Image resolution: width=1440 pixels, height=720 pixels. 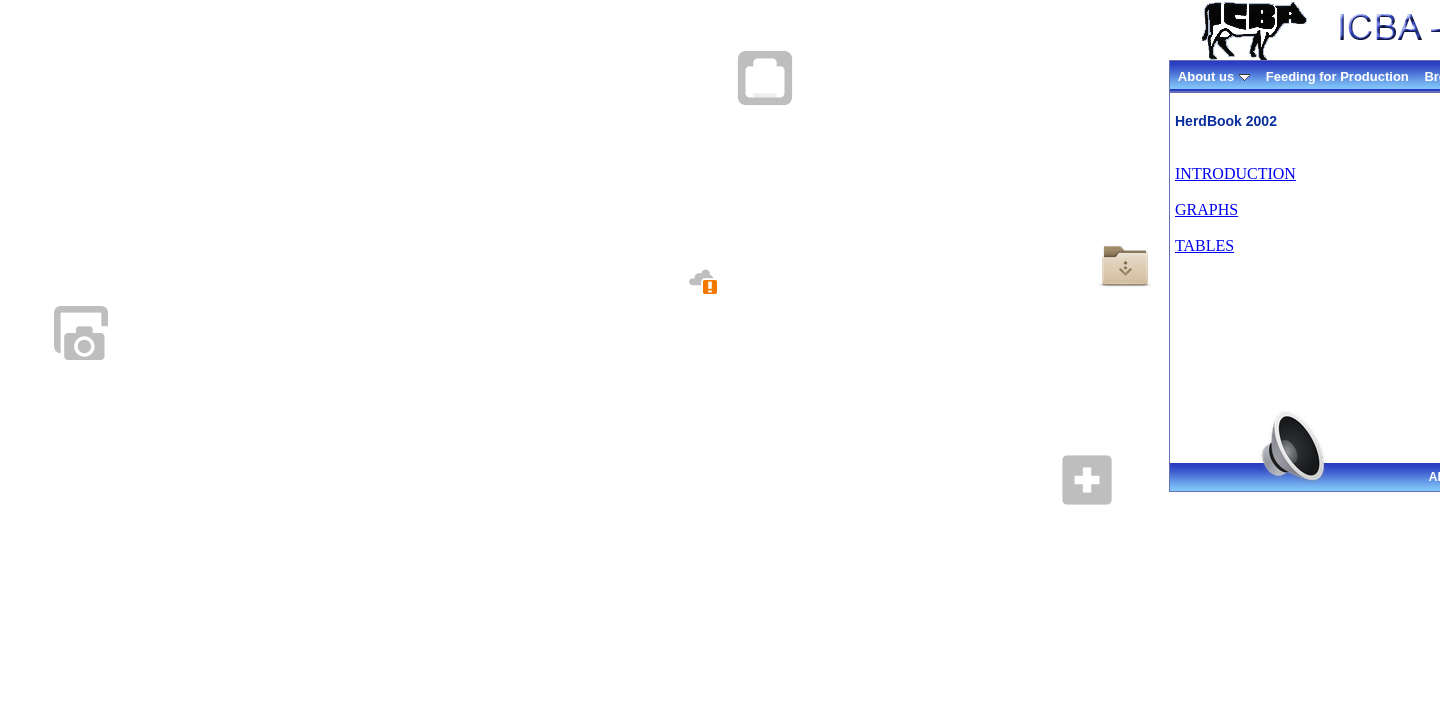 What do you see at coordinates (81, 333) in the screenshot?
I see `take a screenshot` at bounding box center [81, 333].